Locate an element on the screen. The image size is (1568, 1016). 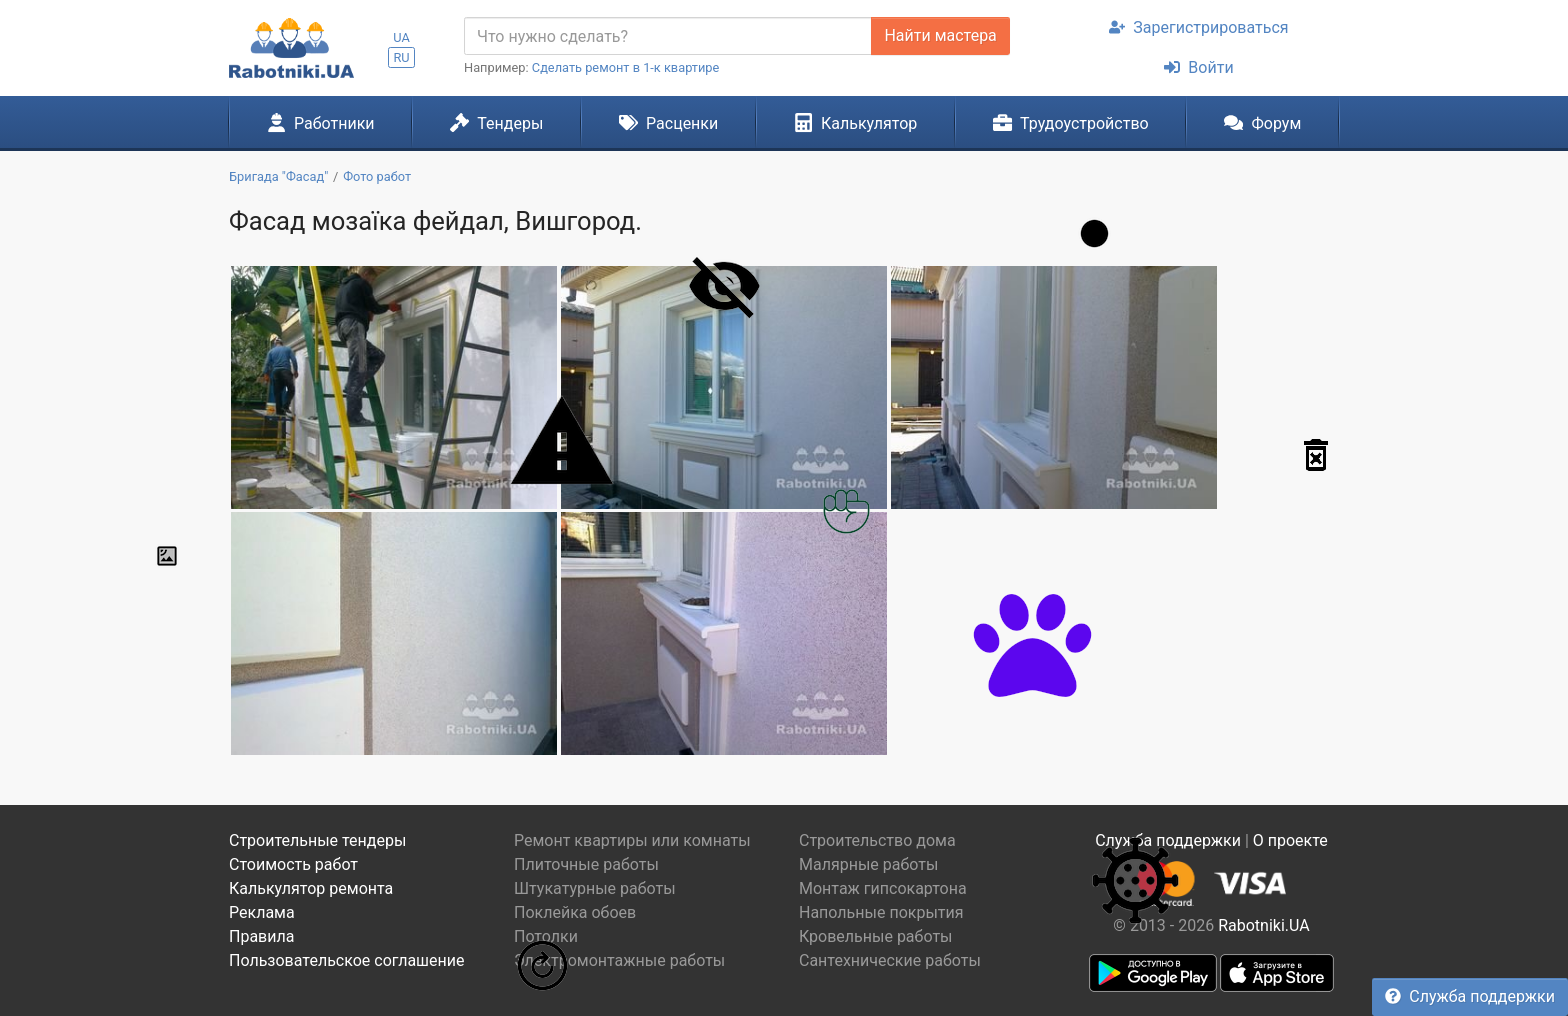
hide password or sensitive content is located at coordinates (724, 287).